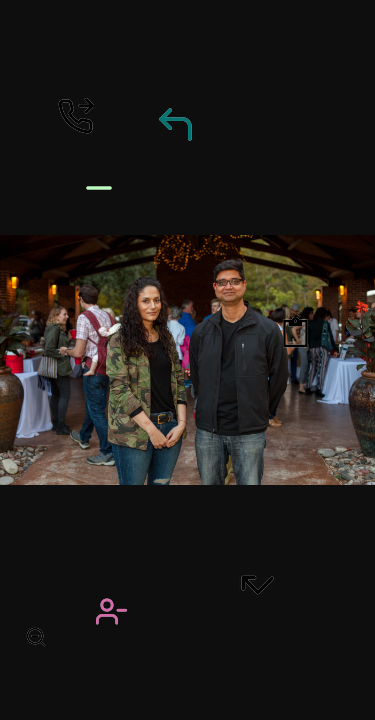 The width and height of the screenshot is (375, 720). Describe the element at coordinates (36, 637) in the screenshot. I see `zoom out to see more content` at that location.